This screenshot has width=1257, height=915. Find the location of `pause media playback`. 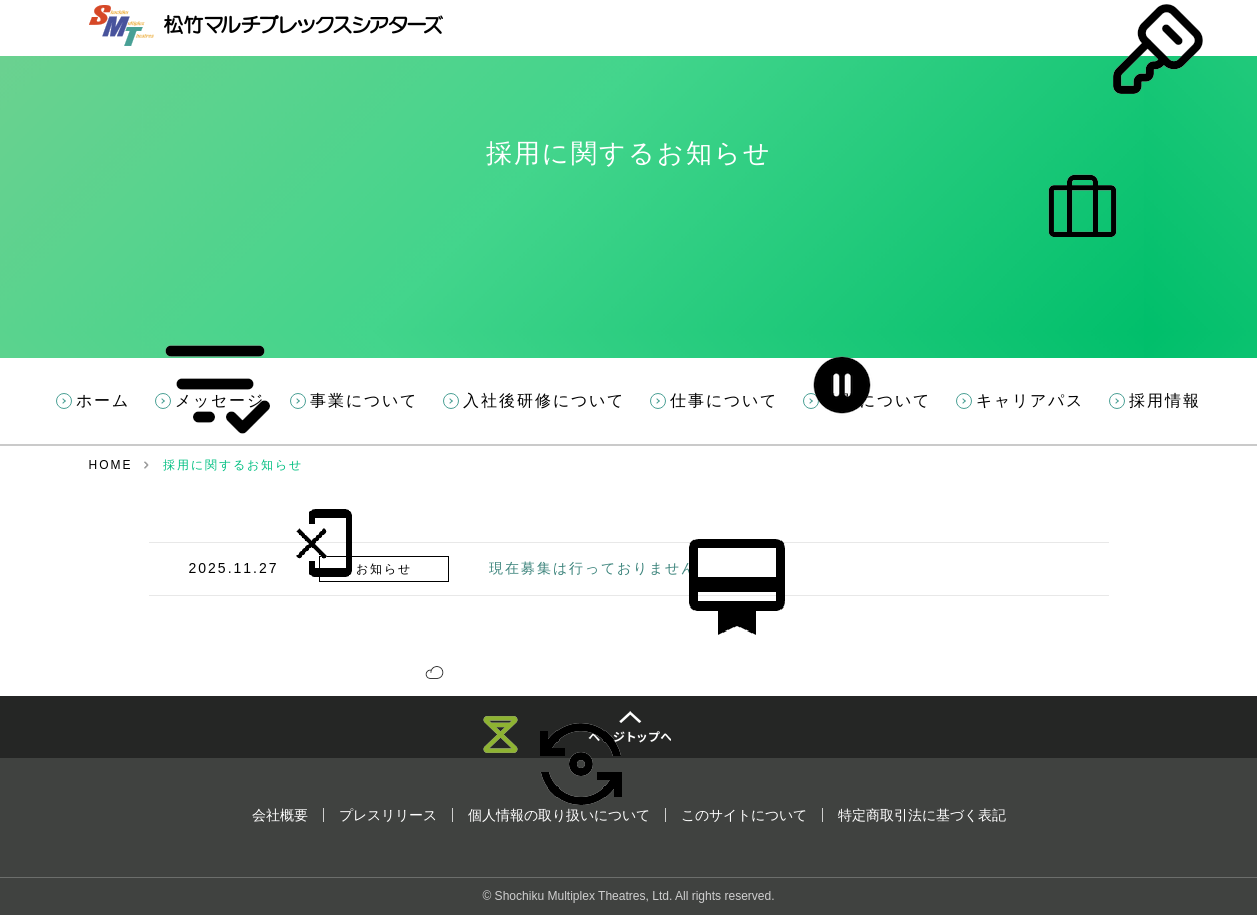

pause media playback is located at coordinates (842, 385).